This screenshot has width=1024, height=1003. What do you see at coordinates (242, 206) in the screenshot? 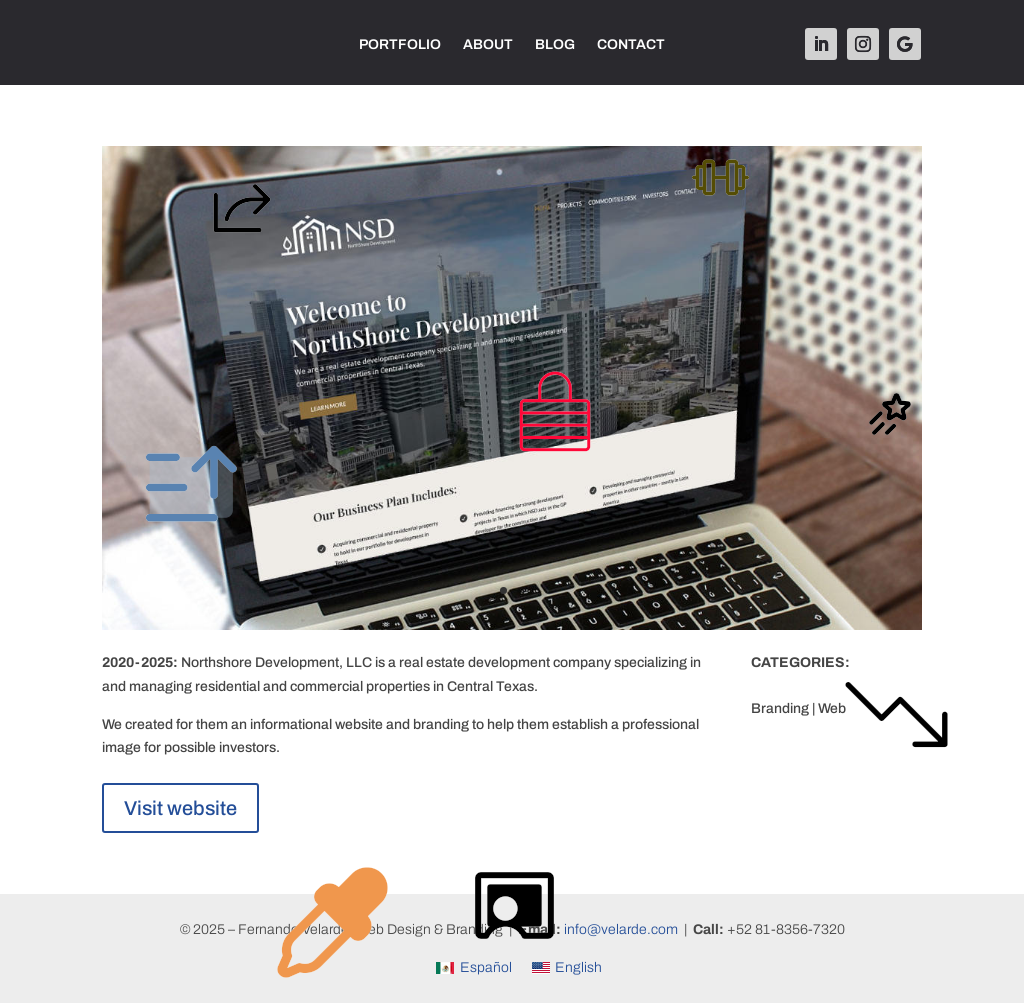
I see `share this content` at bounding box center [242, 206].